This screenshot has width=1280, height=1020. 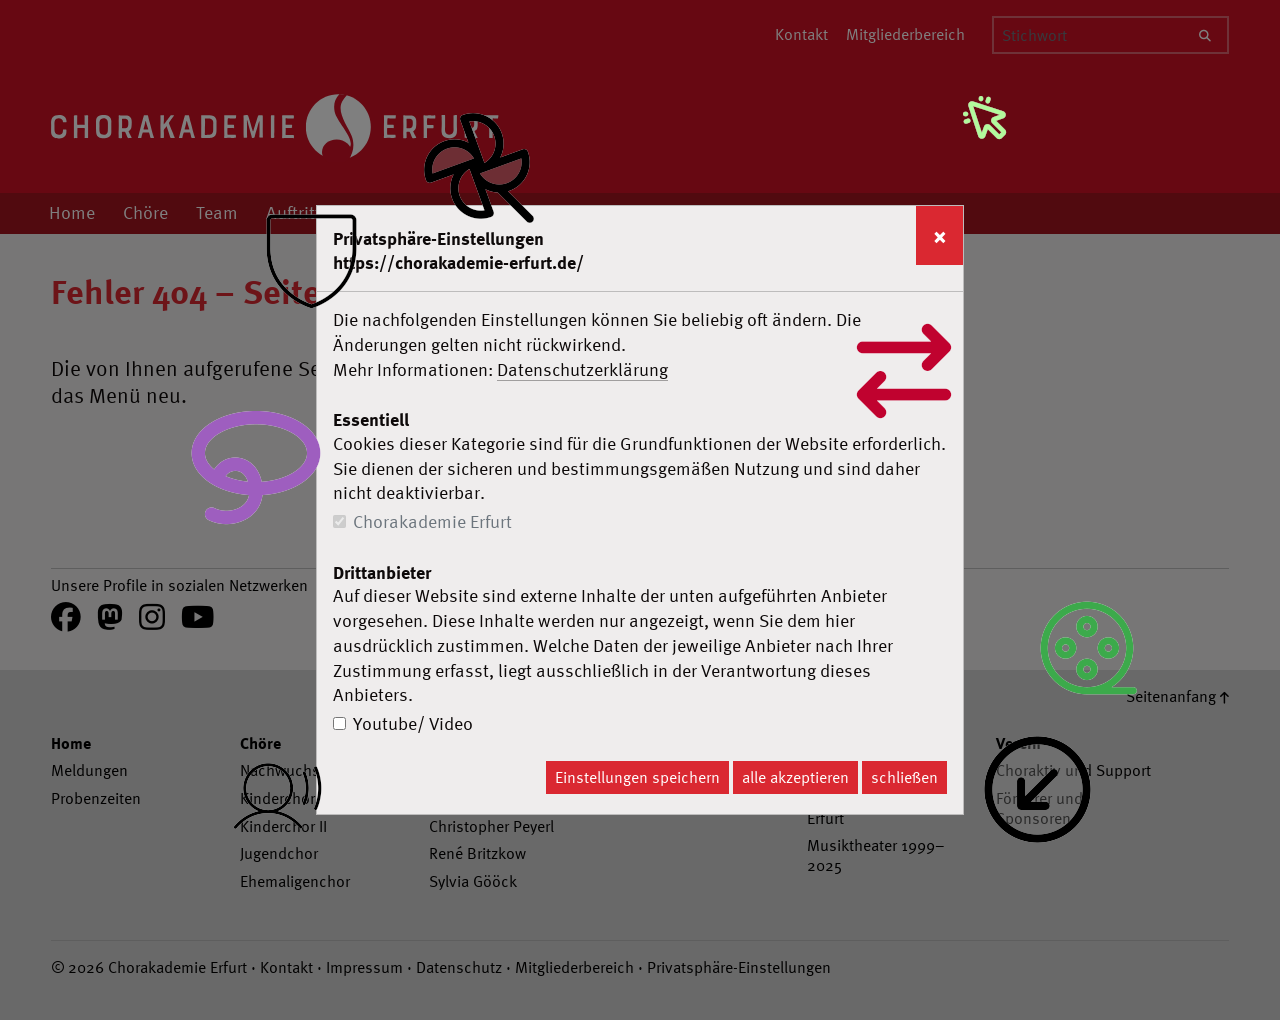 What do you see at coordinates (256, 462) in the screenshot?
I see `freehand selection tool` at bounding box center [256, 462].